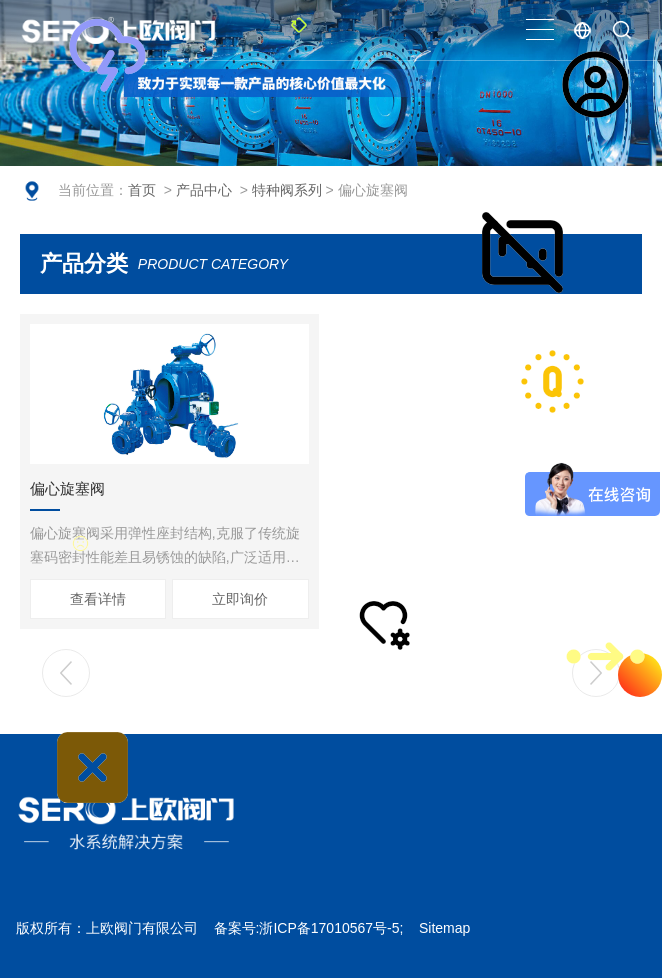 This screenshot has width=662, height=978. Describe the element at coordinates (605, 656) in the screenshot. I see `open citymapper for transit directions` at that location.